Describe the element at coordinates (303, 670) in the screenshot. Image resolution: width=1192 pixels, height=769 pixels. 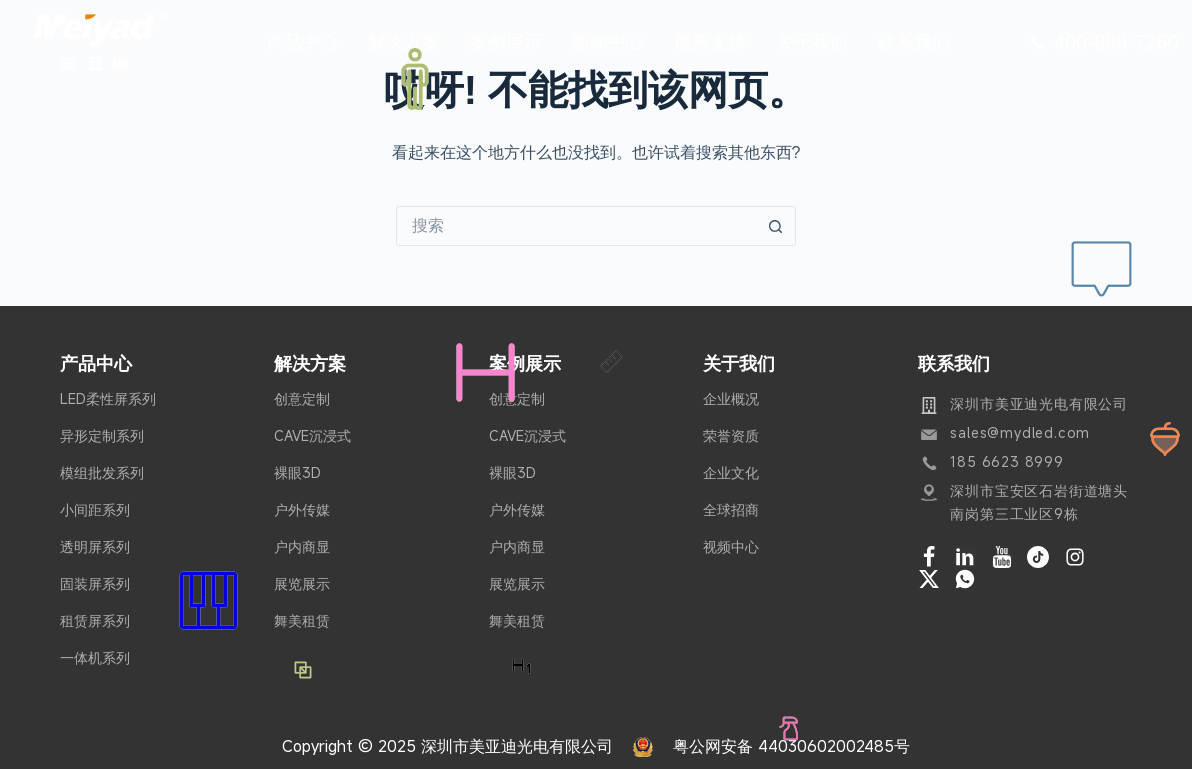
I see `intersect or merge two layers` at that location.